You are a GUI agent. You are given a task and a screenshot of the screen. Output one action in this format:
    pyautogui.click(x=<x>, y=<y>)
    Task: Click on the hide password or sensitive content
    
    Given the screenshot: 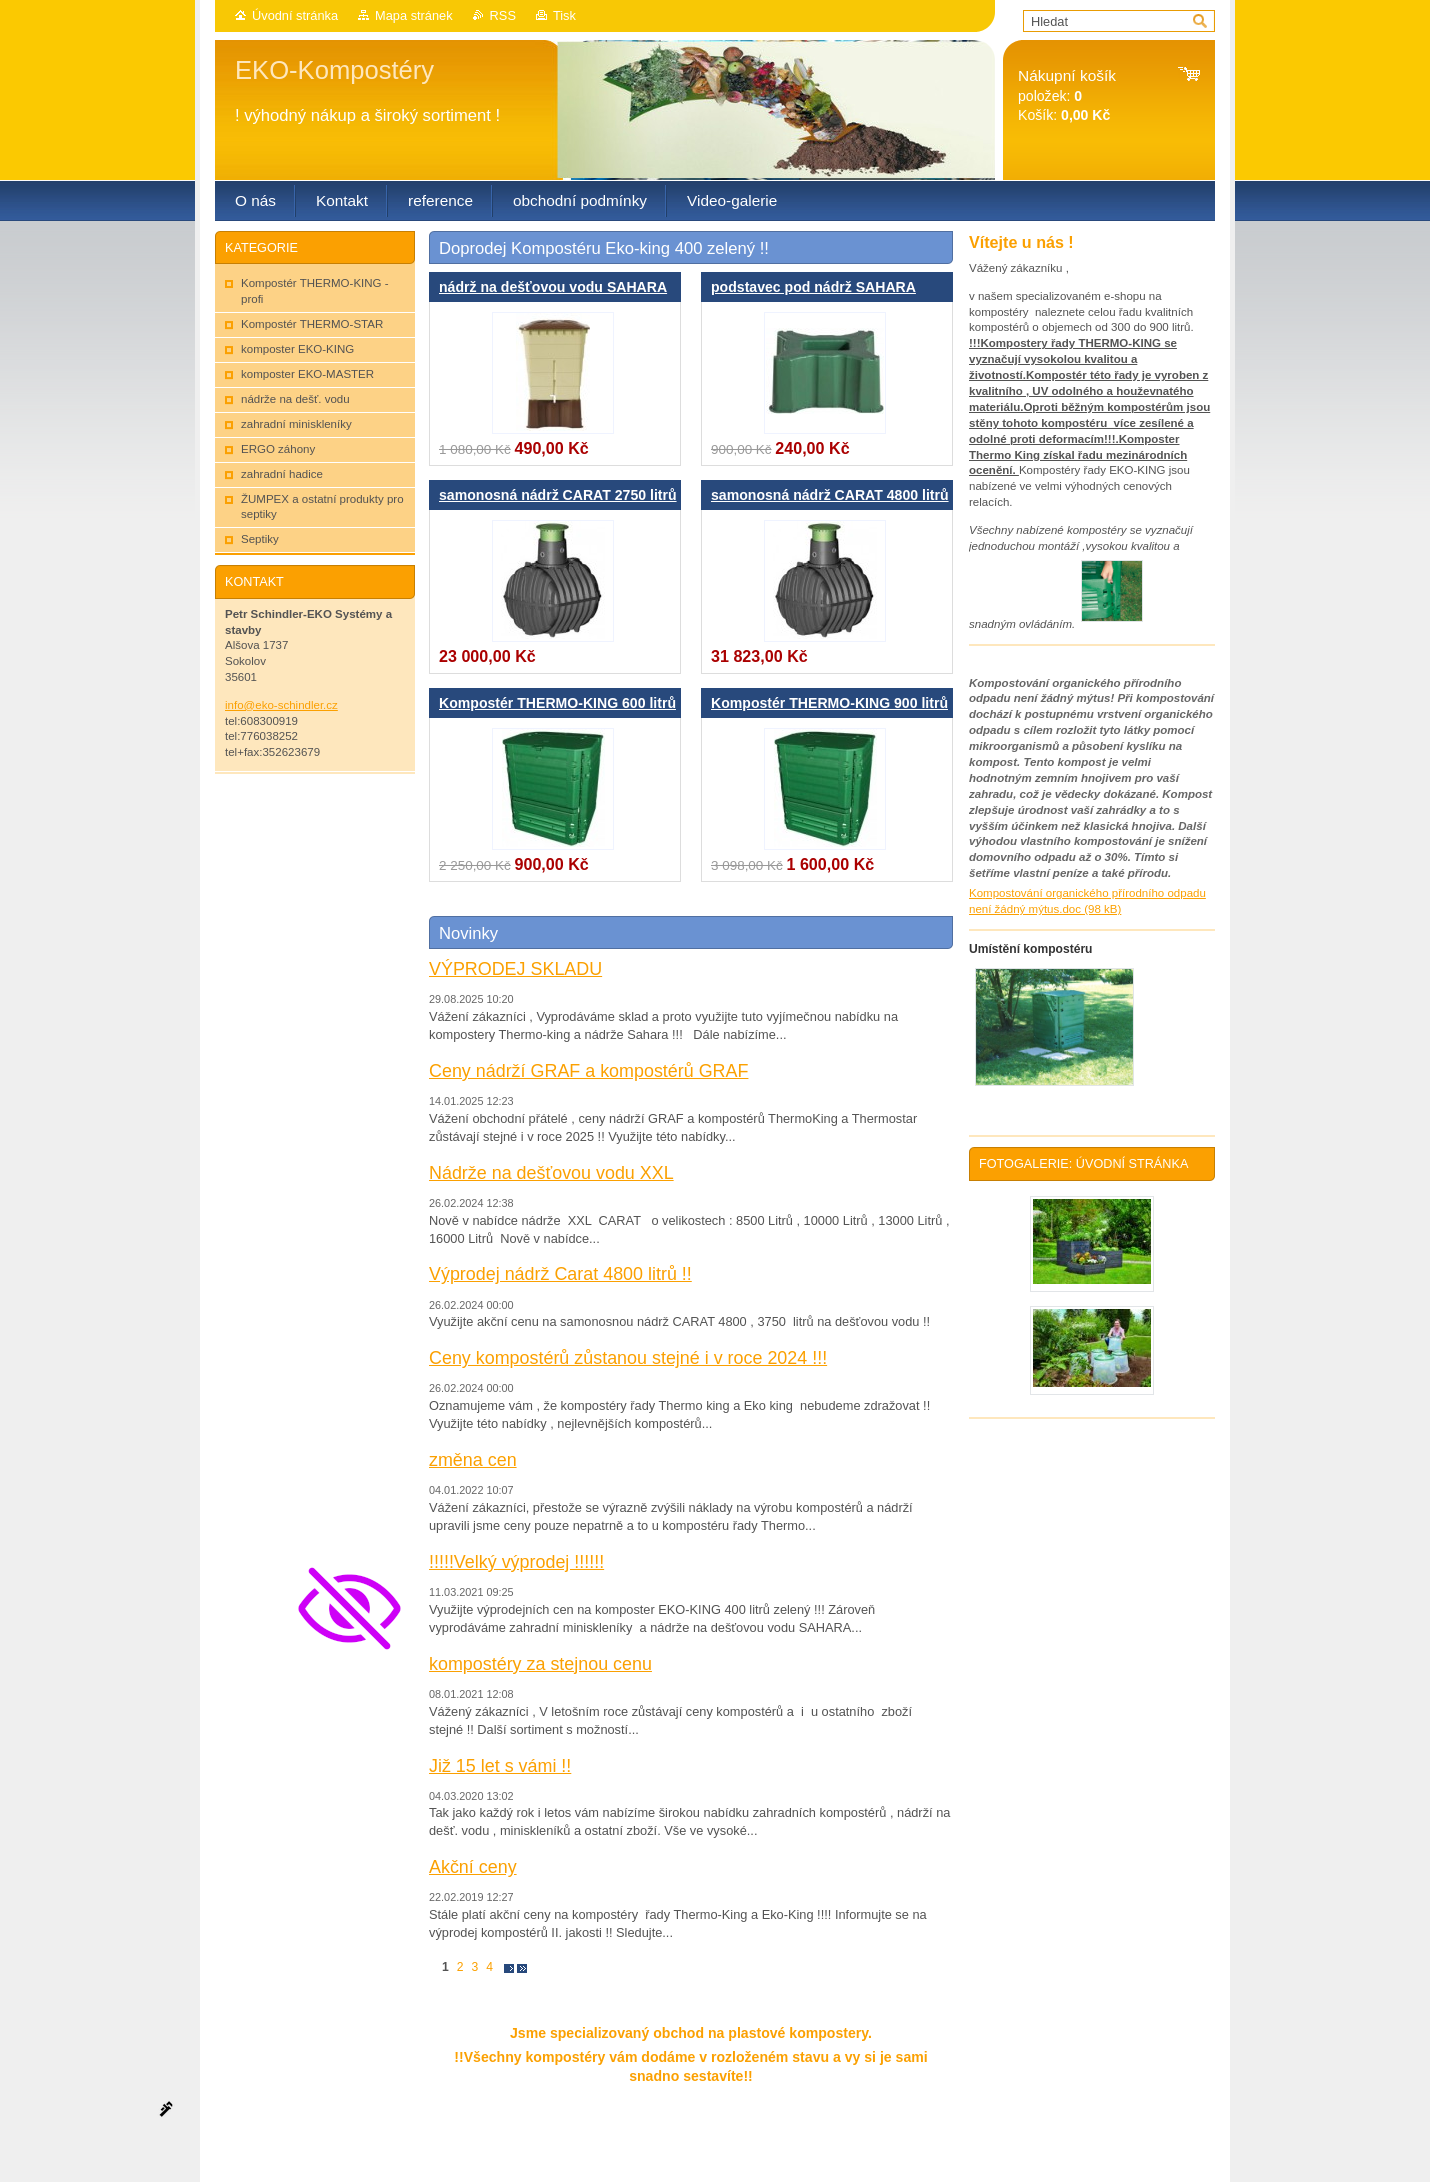 What is the action you would take?
    pyautogui.click(x=349, y=1608)
    